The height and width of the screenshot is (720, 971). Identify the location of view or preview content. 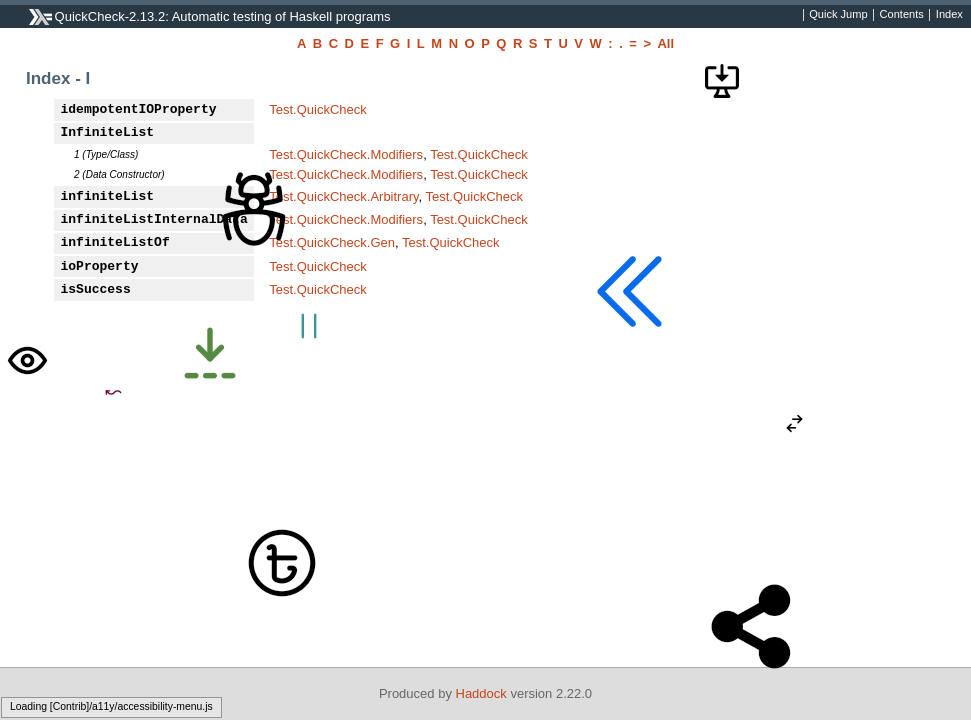
(27, 360).